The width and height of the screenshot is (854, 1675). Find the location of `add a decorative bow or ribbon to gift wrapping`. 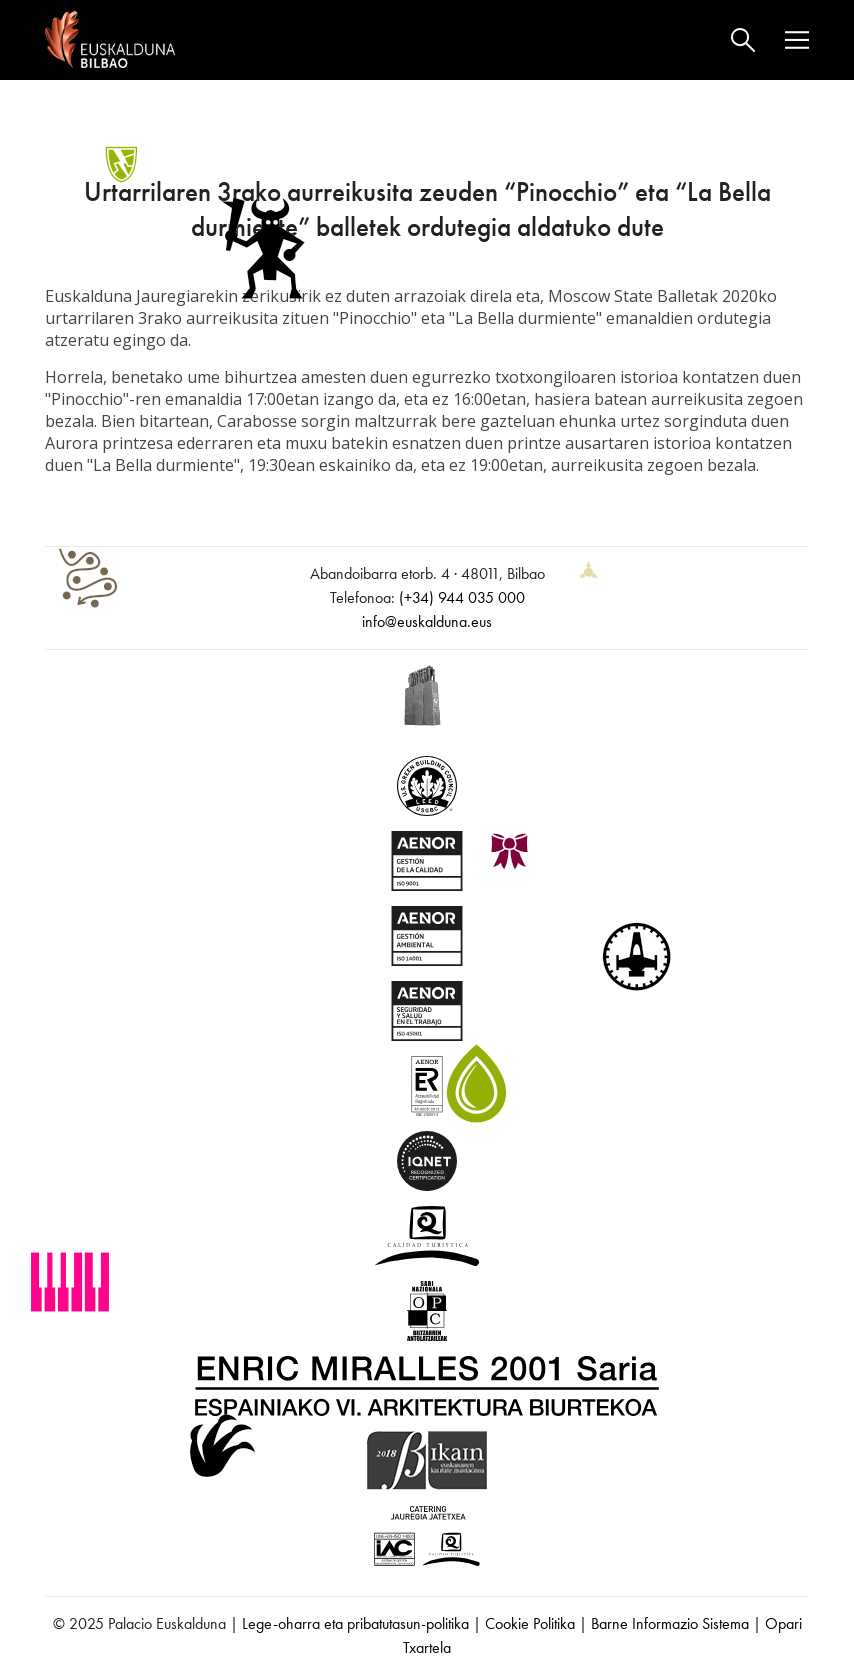

add a decorative bow or ribbon to gift wrapping is located at coordinates (509, 851).